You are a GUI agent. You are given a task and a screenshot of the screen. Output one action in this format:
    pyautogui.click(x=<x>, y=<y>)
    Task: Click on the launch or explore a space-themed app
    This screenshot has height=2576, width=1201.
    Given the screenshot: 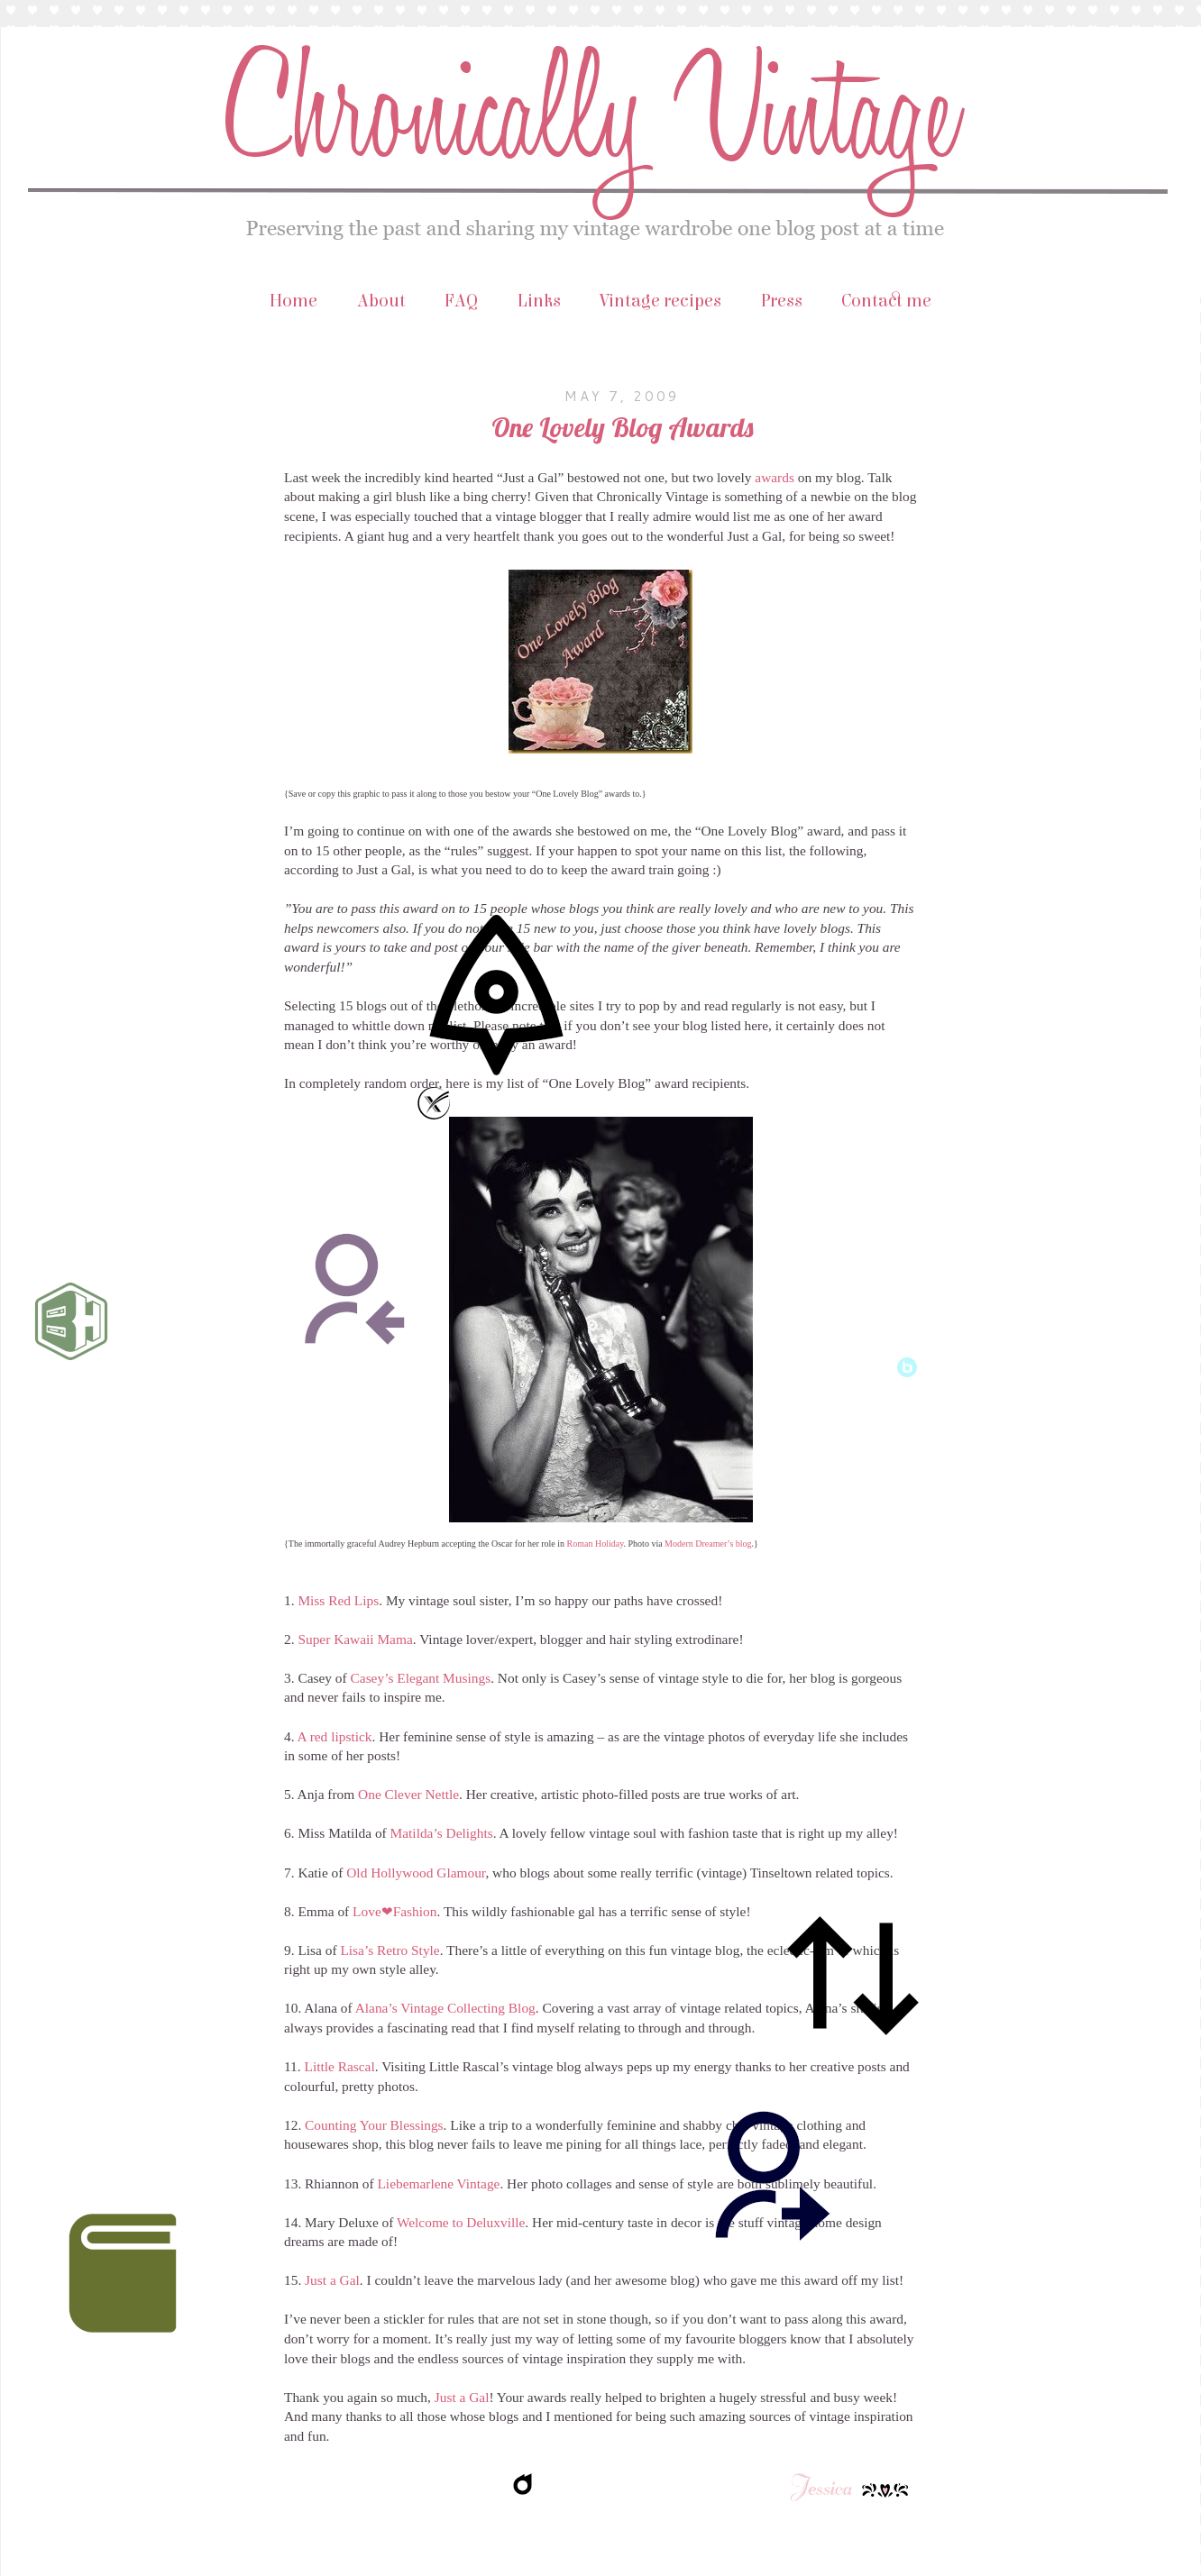 What is the action you would take?
    pyautogui.click(x=496, y=991)
    